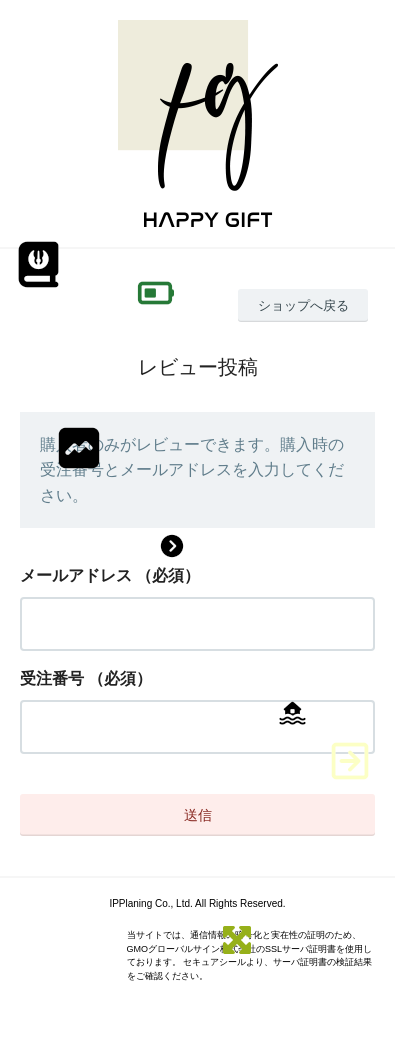 Image resolution: width=395 pixels, height=1037 pixels. What do you see at coordinates (155, 293) in the screenshot?
I see `indicates battery at approximately 50% charge` at bounding box center [155, 293].